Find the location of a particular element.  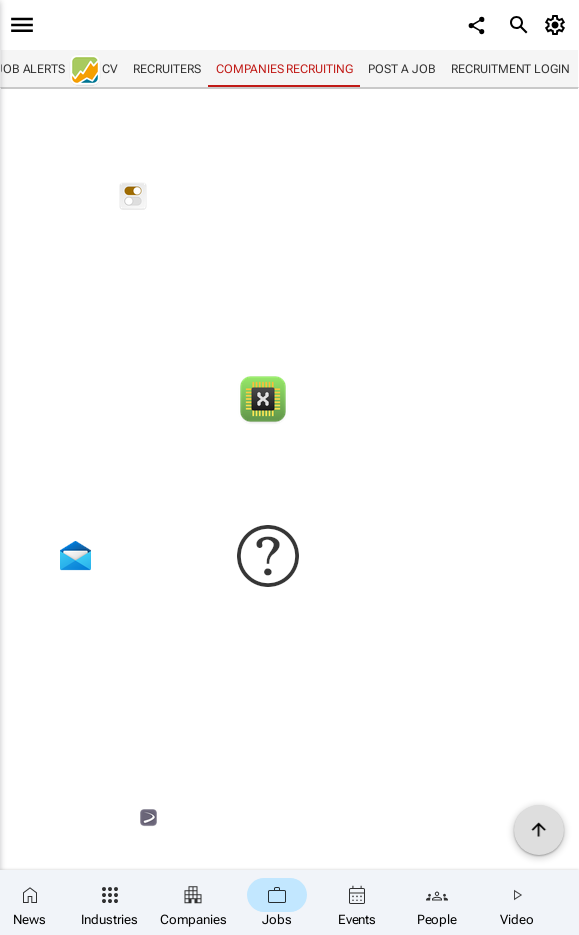

open portfolio performance app is located at coordinates (85, 70).